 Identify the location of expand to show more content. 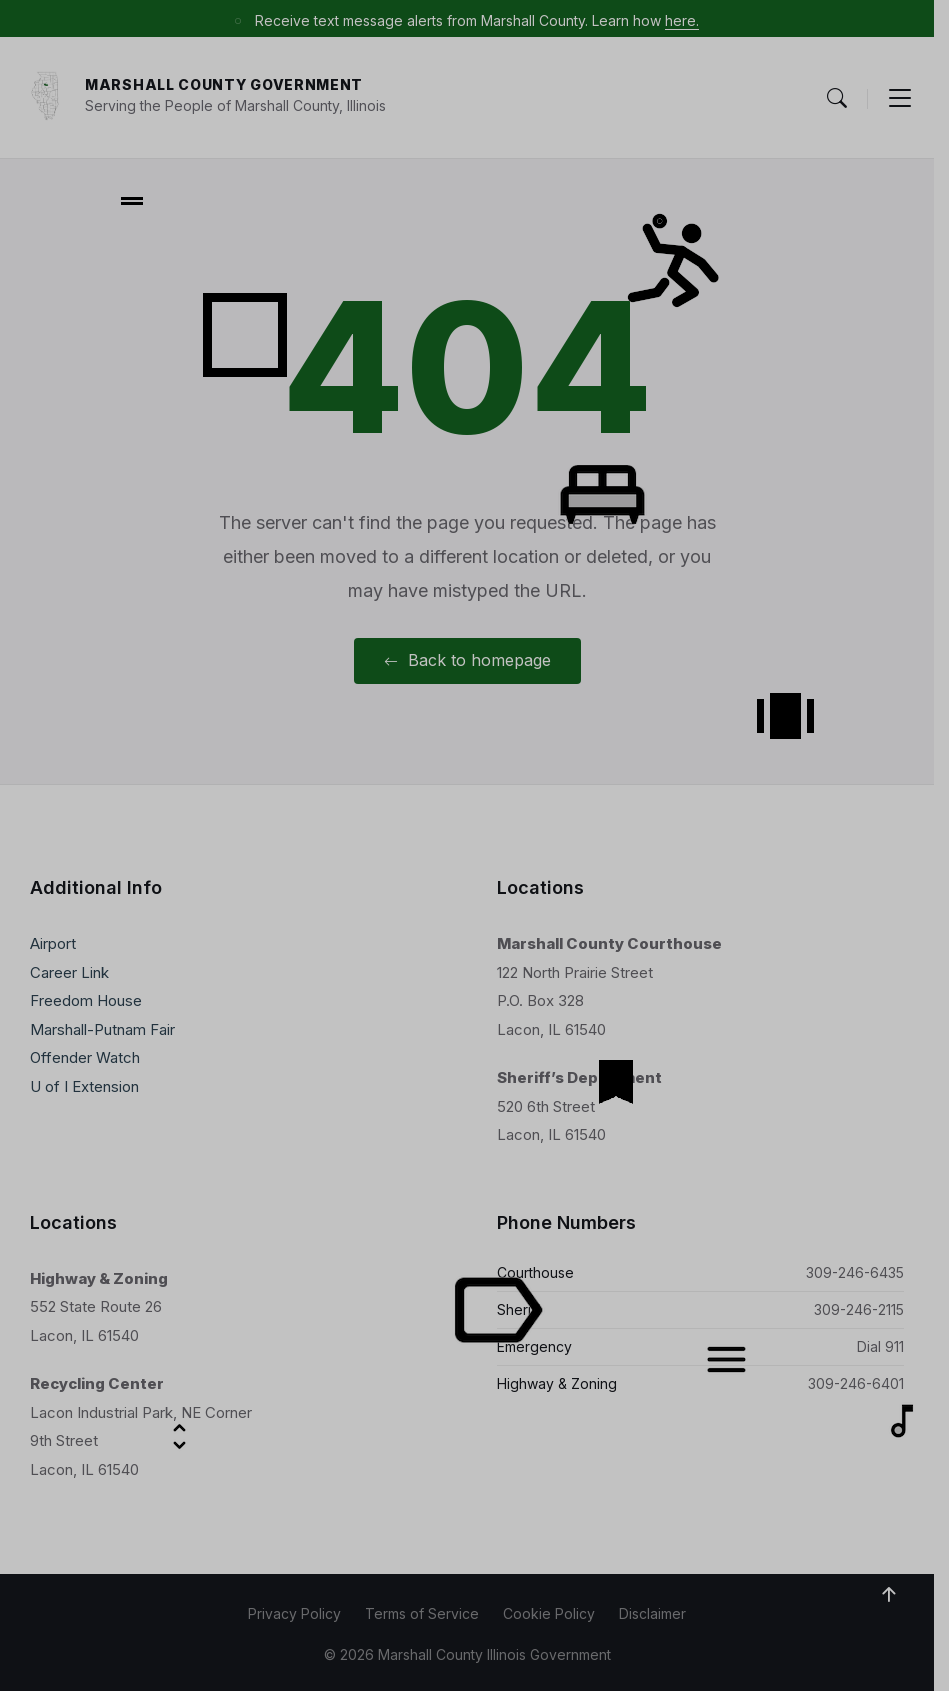
(179, 1436).